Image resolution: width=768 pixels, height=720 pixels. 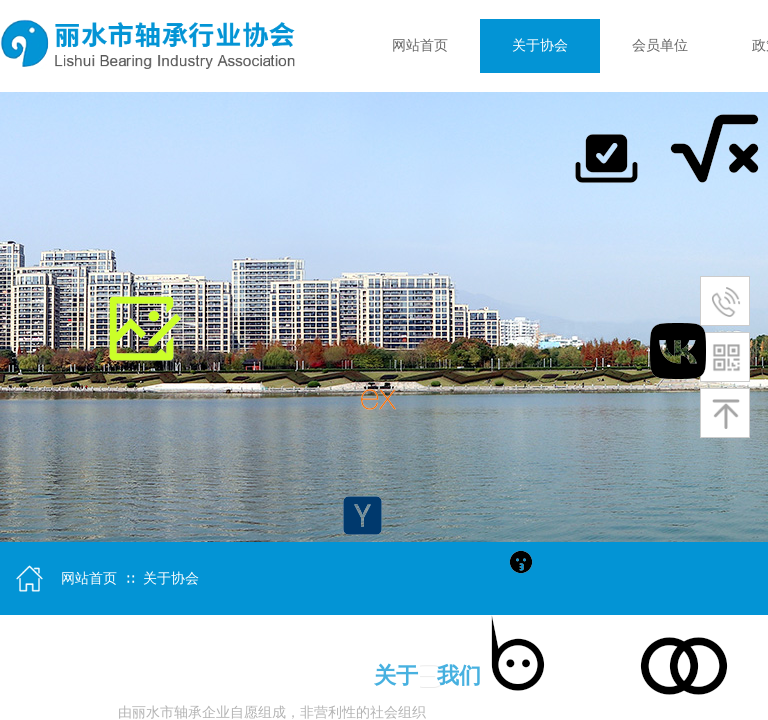 I want to click on express.js framework logo, so click(x=378, y=399).